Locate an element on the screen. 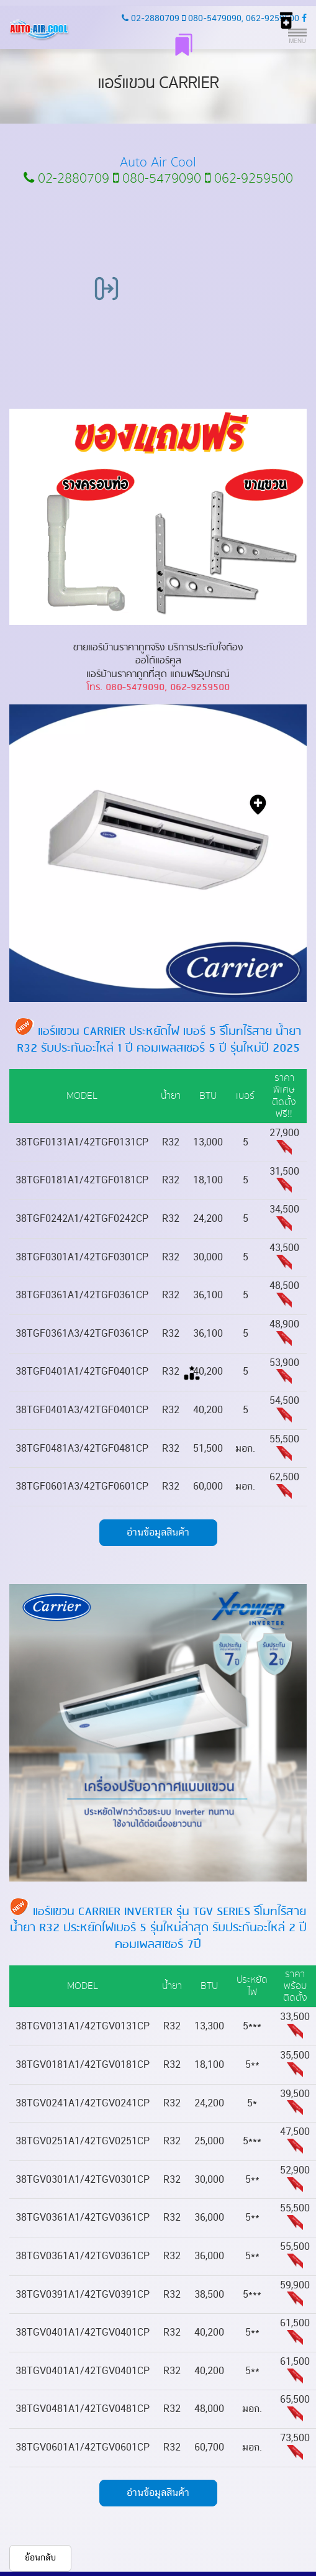  view prescription medications is located at coordinates (286, 20).